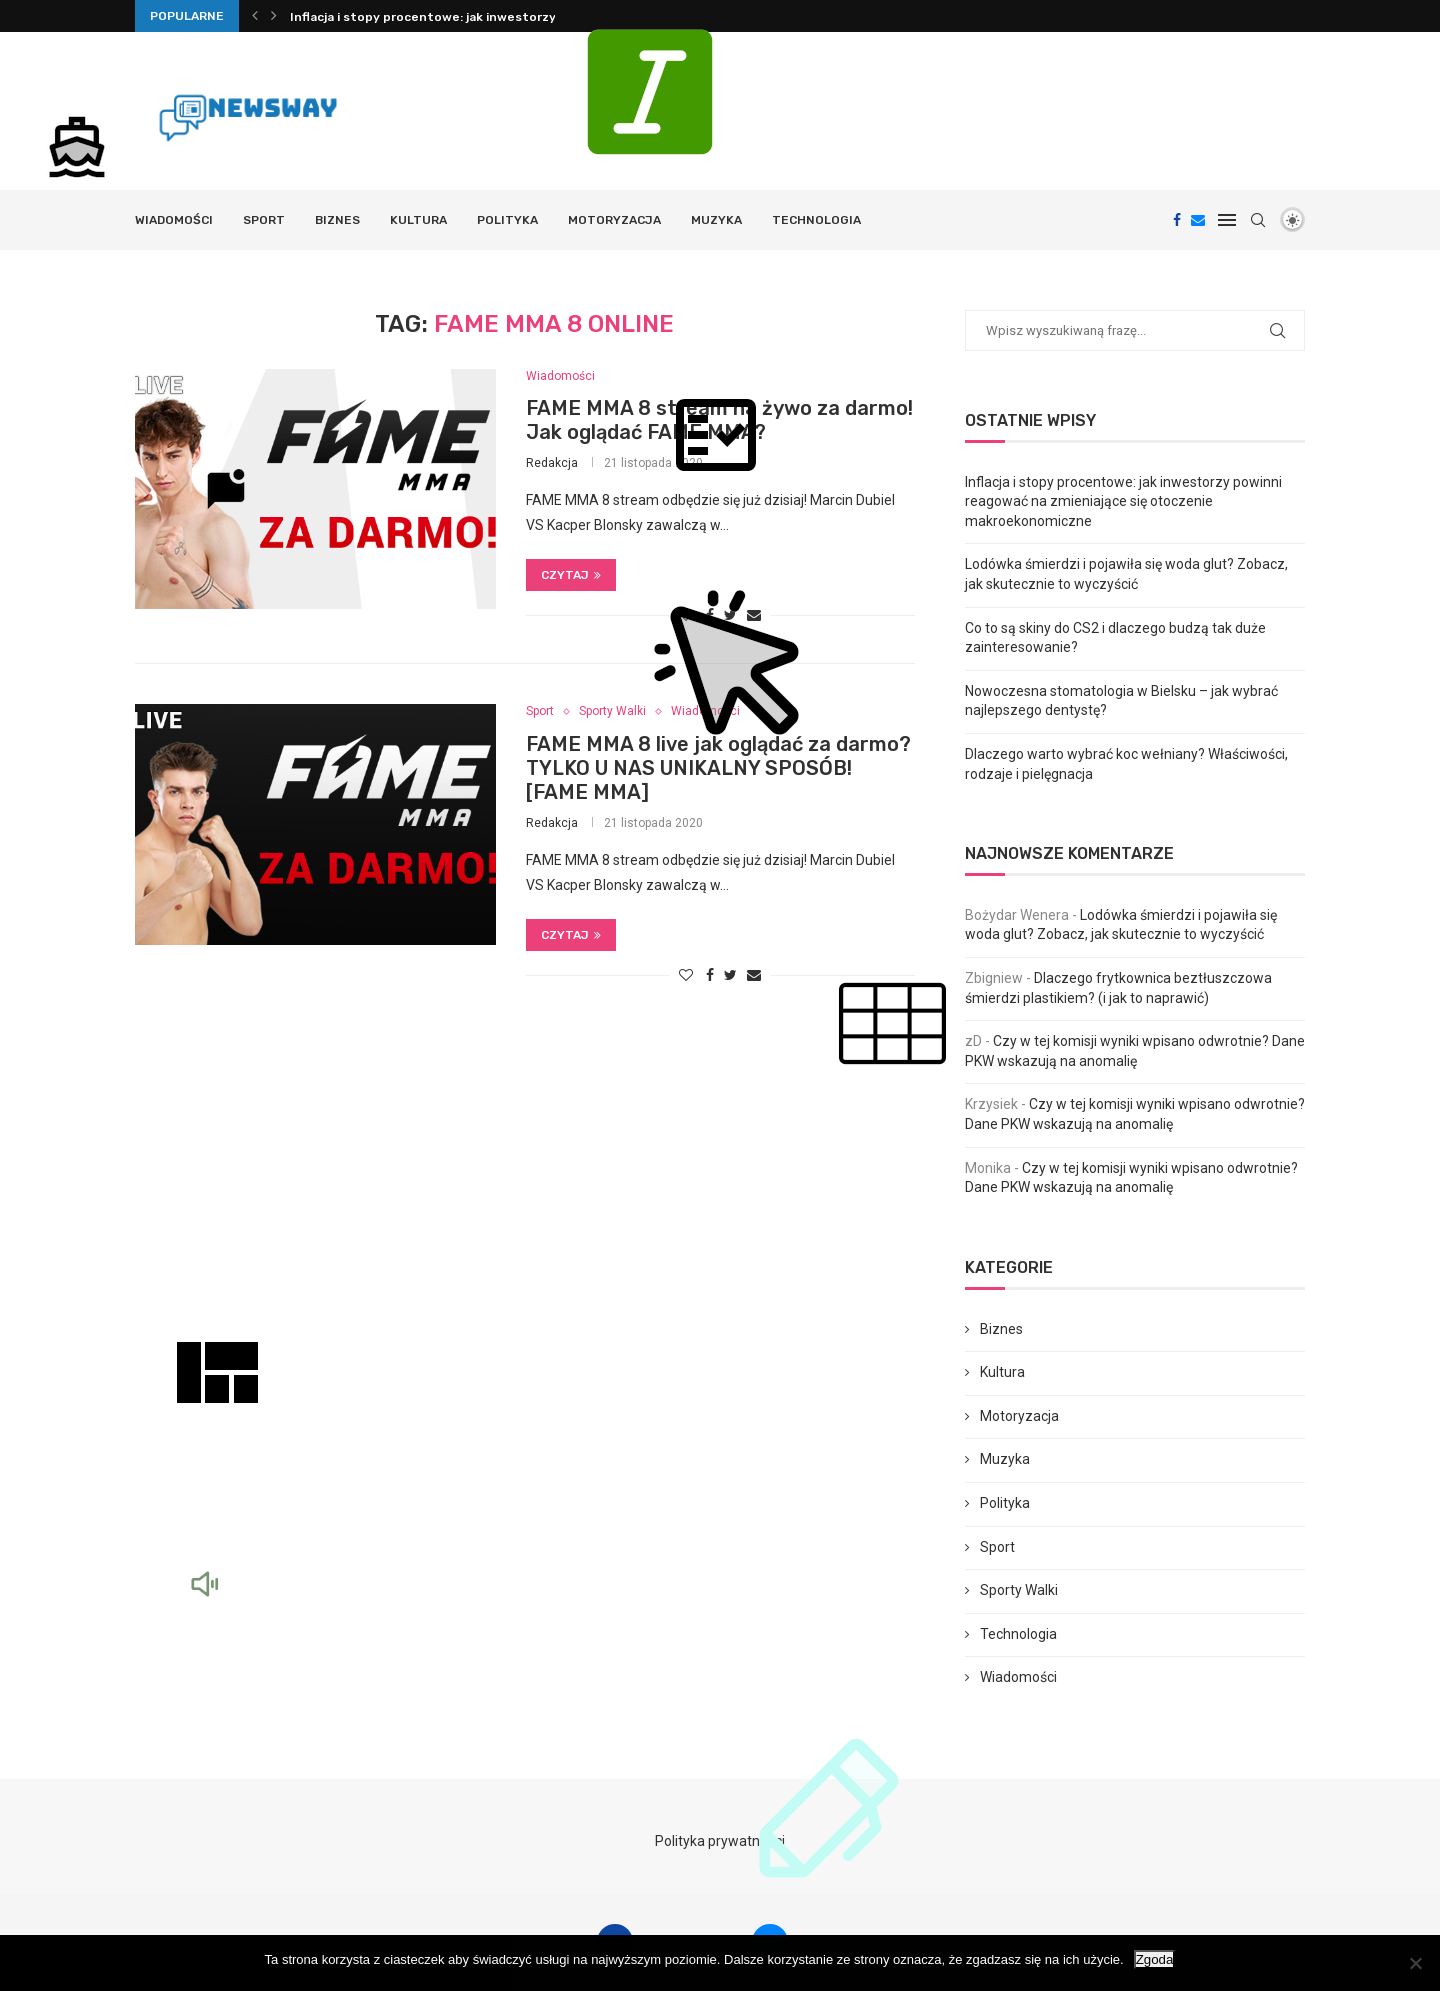 Image resolution: width=1440 pixels, height=1991 pixels. Describe the element at coordinates (826, 1811) in the screenshot. I see `edit or modify content` at that location.